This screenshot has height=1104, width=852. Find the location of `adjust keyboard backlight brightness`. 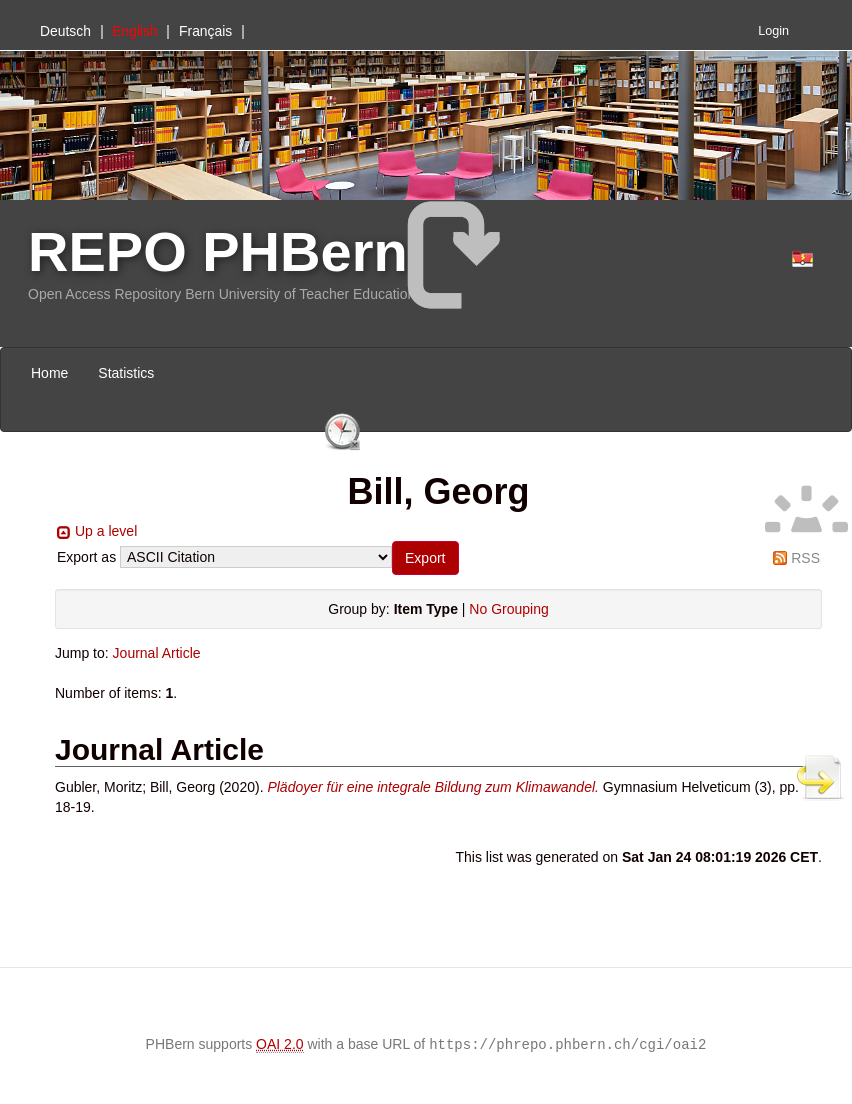

adjust keyboard backlight brightness is located at coordinates (806, 511).